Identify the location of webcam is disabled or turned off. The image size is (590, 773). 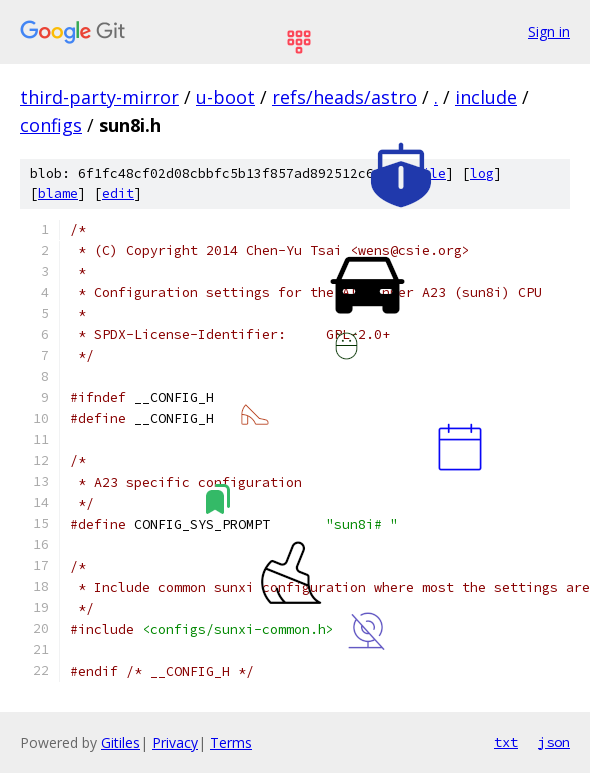
(368, 632).